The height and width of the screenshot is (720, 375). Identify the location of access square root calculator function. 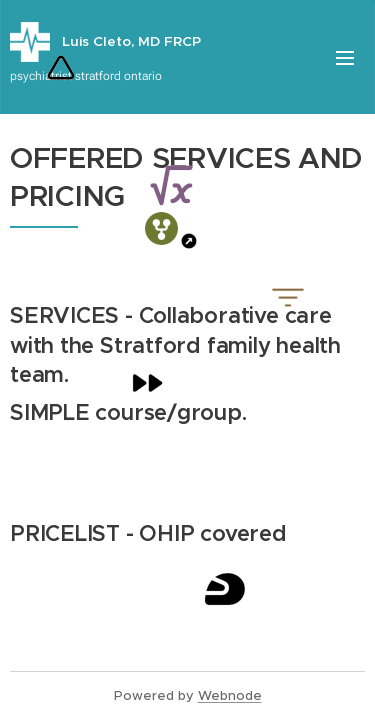
(172, 185).